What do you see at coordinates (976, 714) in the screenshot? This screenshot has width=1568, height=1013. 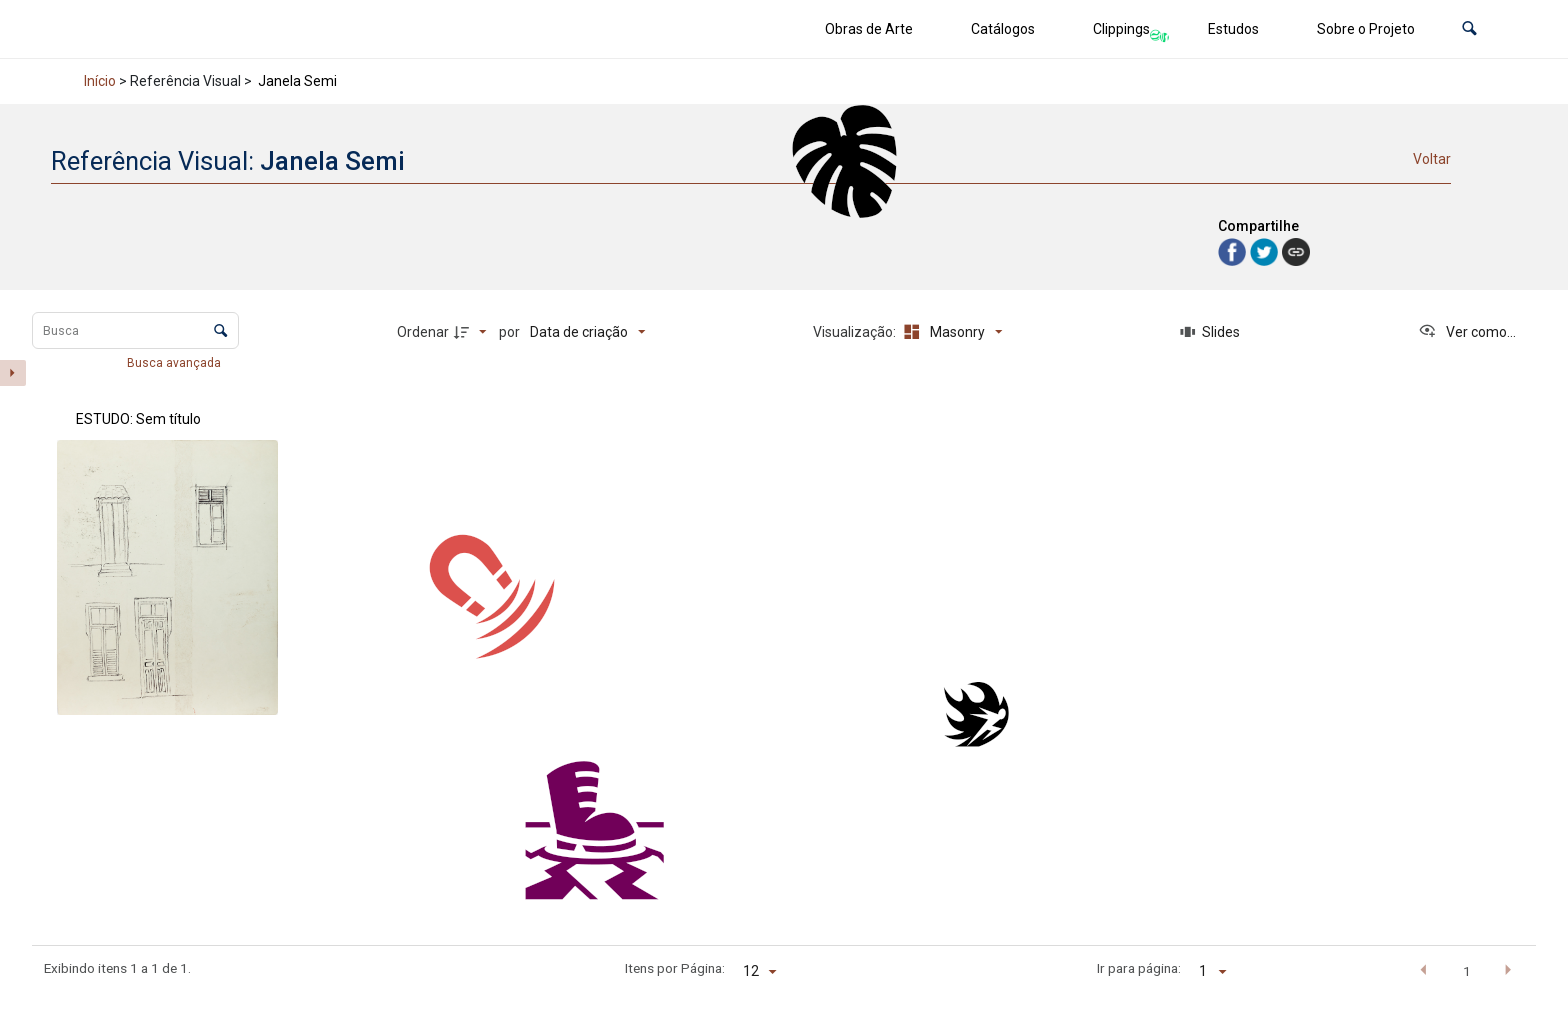 I see `activate speed boost or sprint ability` at bounding box center [976, 714].